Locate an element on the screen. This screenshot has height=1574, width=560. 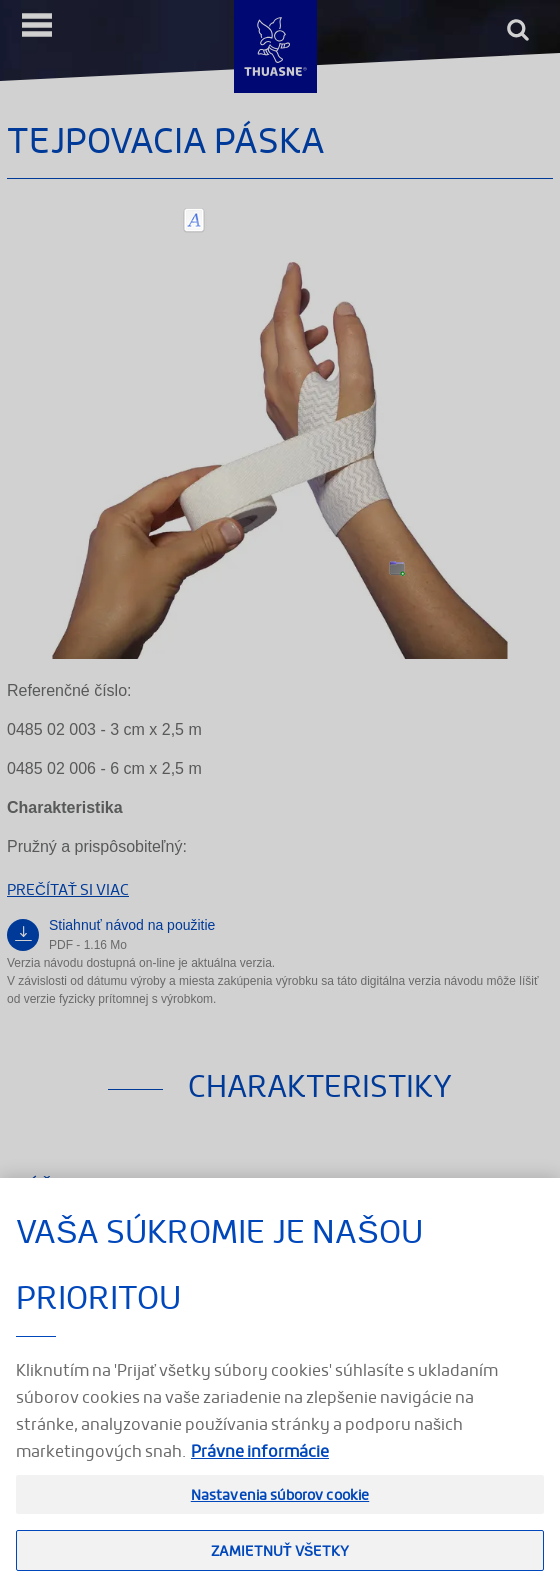
create a new folder is located at coordinates (397, 568).